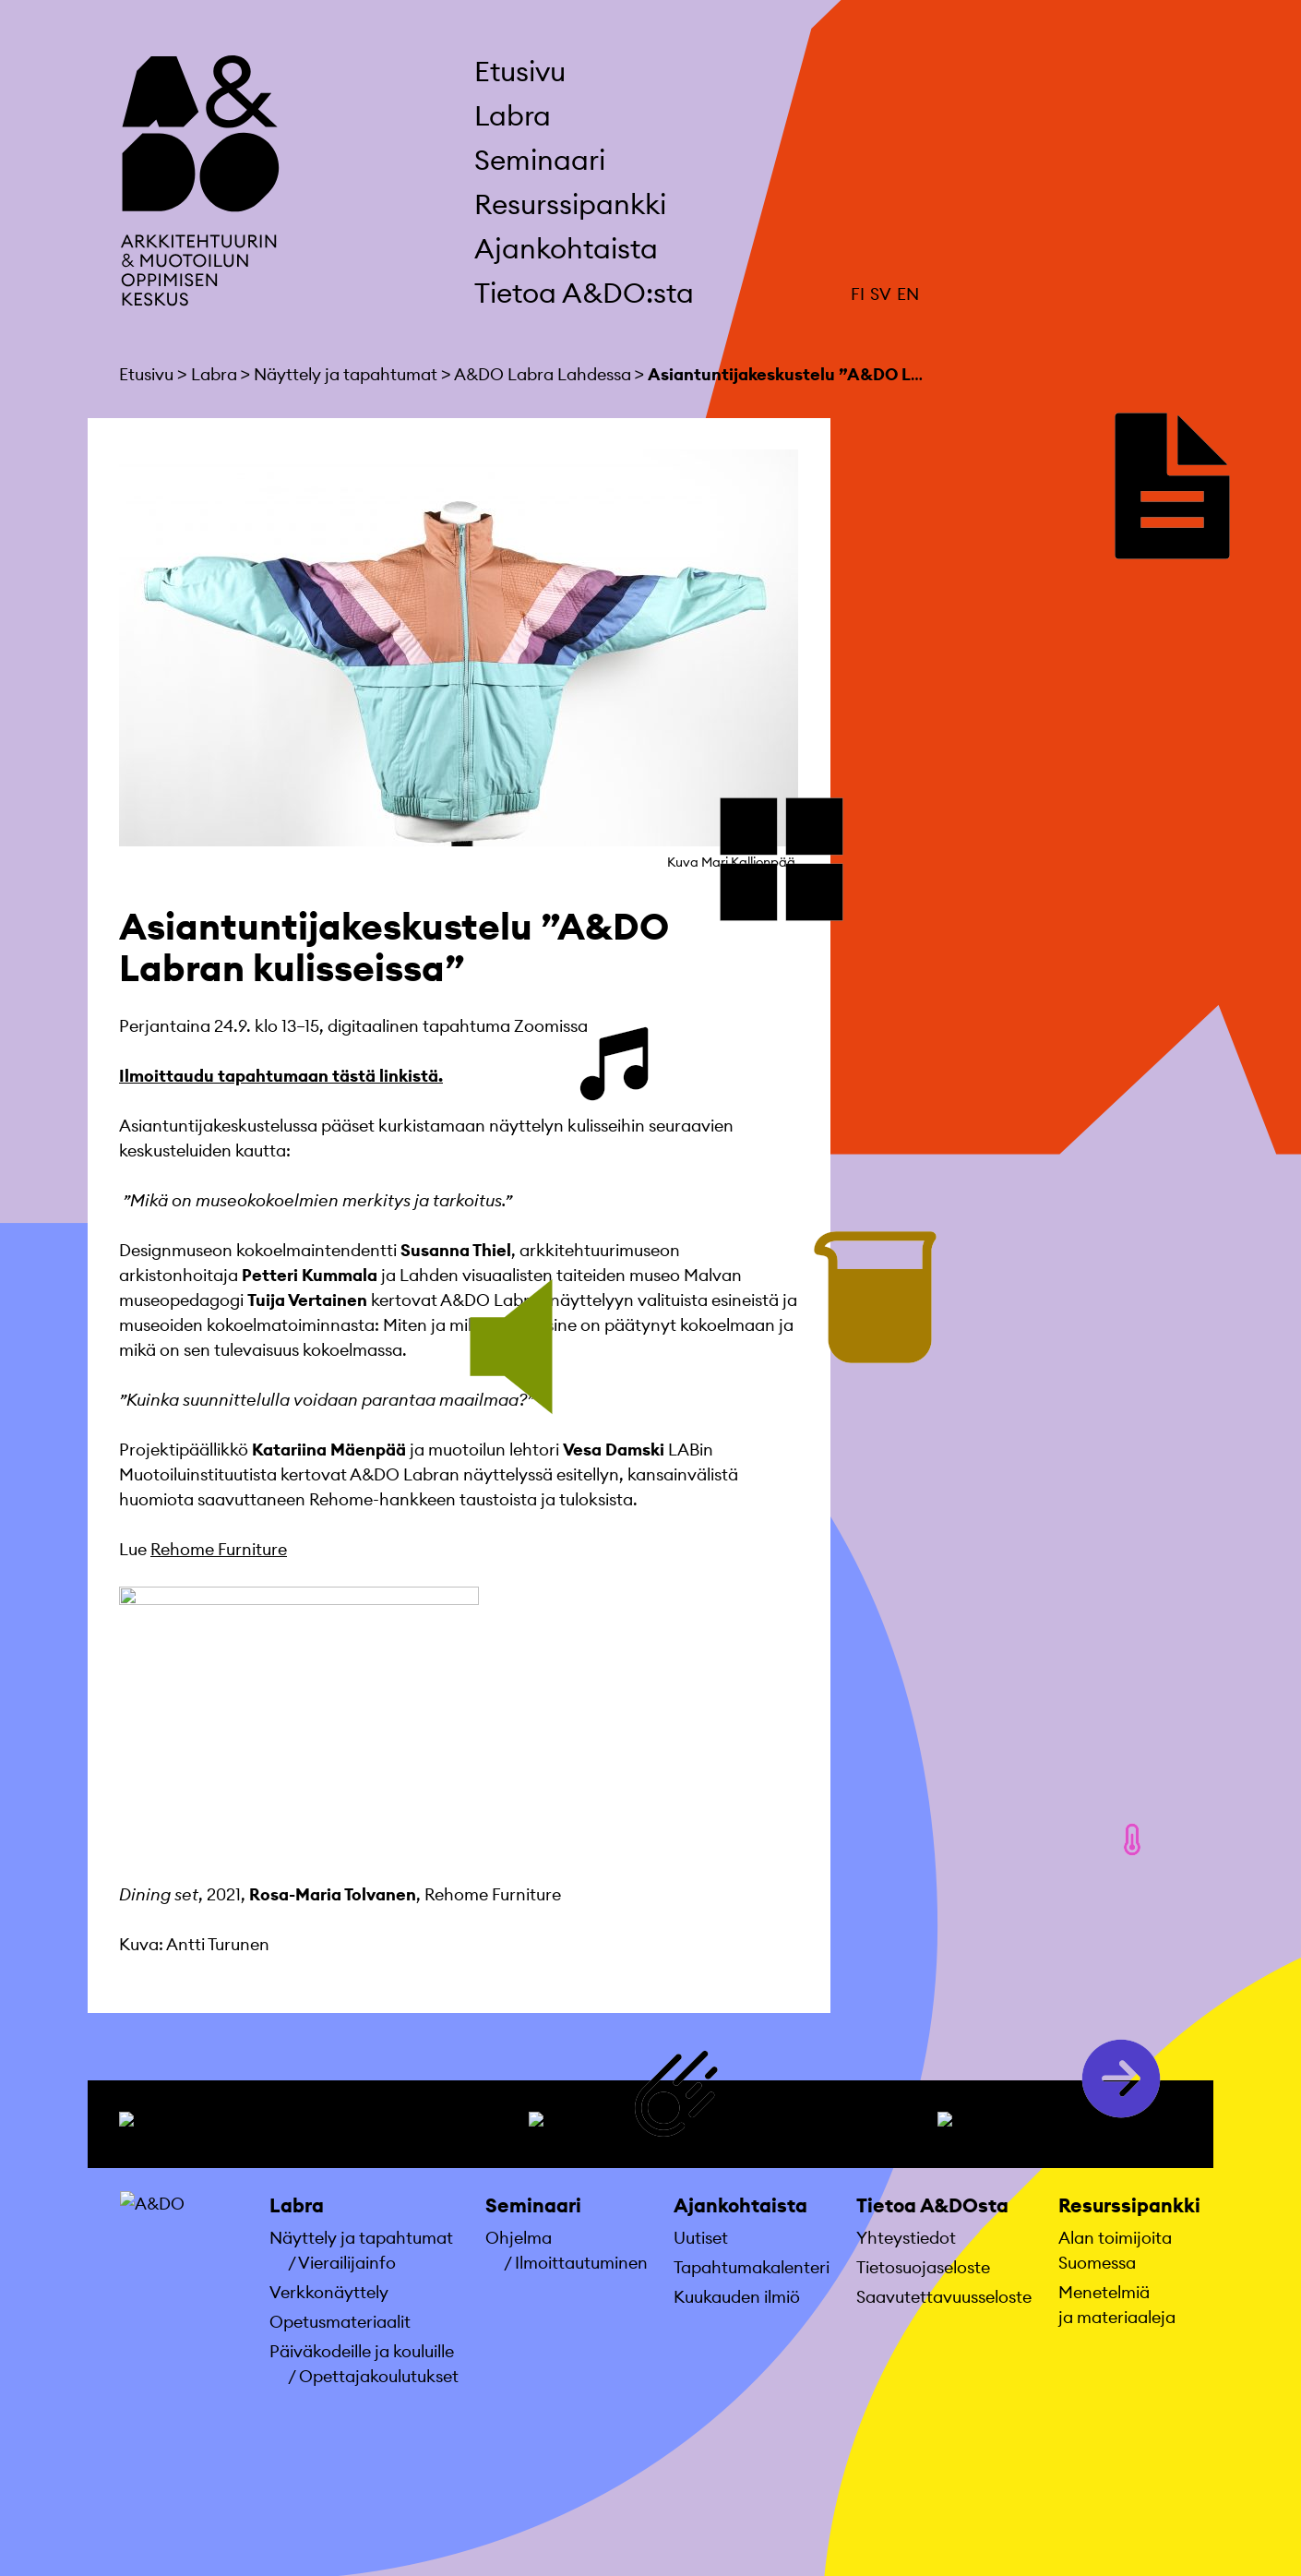 This screenshot has height=2576, width=1301. Describe the element at coordinates (1121, 2079) in the screenshot. I see `proceed to the next step or screen` at that location.